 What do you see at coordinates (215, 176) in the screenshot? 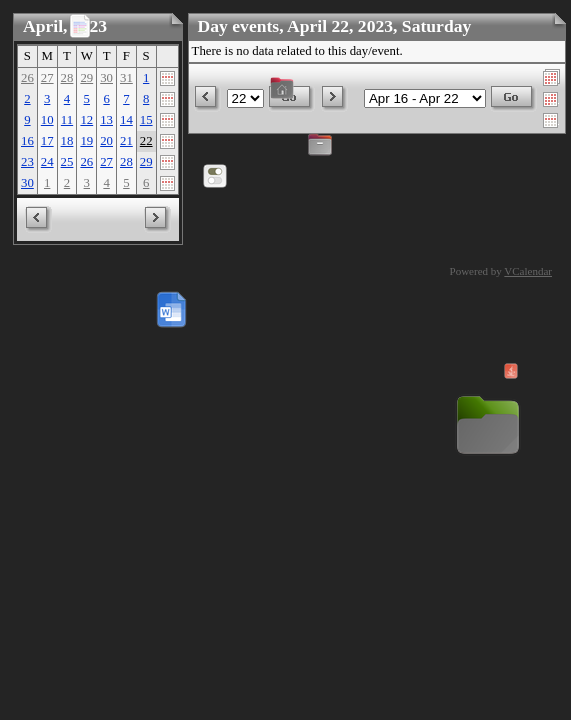
I see `open desktop preferences or settings` at bounding box center [215, 176].